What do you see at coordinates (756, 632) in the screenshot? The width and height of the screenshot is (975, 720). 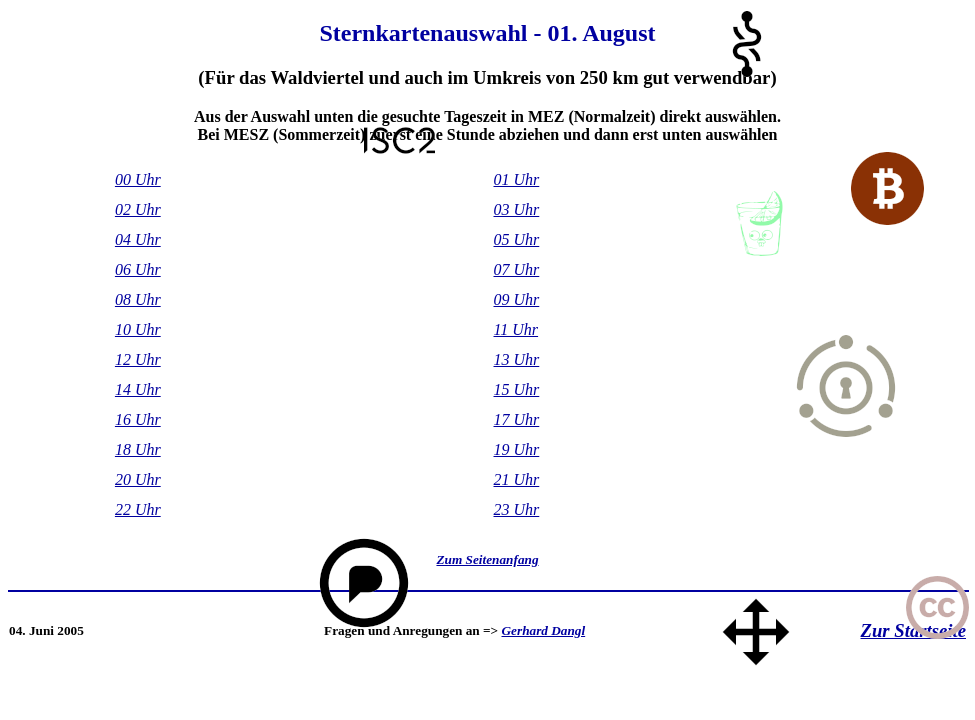 I see `drag to reposition element` at bounding box center [756, 632].